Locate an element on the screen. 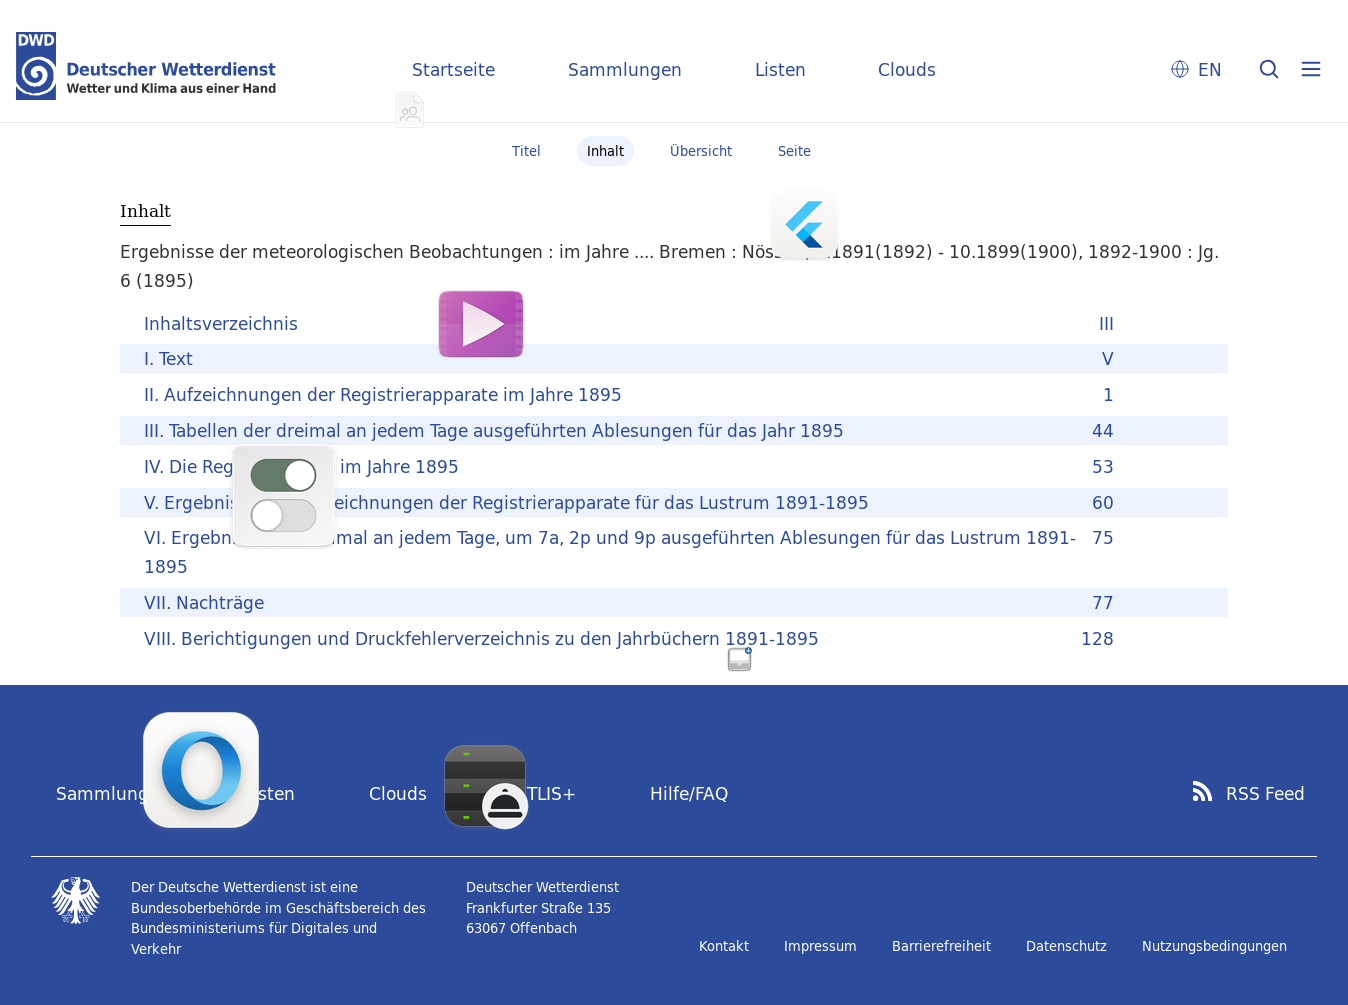  open opera beta browser is located at coordinates (201, 770).